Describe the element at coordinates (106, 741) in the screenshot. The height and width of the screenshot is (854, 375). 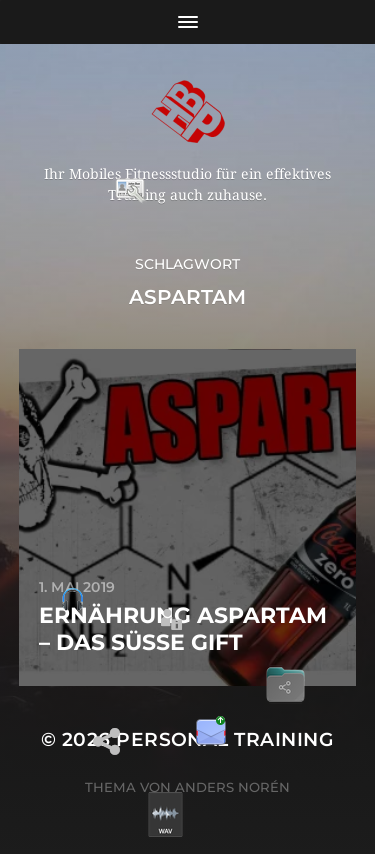
I see `access sharing preferences and settings` at that location.